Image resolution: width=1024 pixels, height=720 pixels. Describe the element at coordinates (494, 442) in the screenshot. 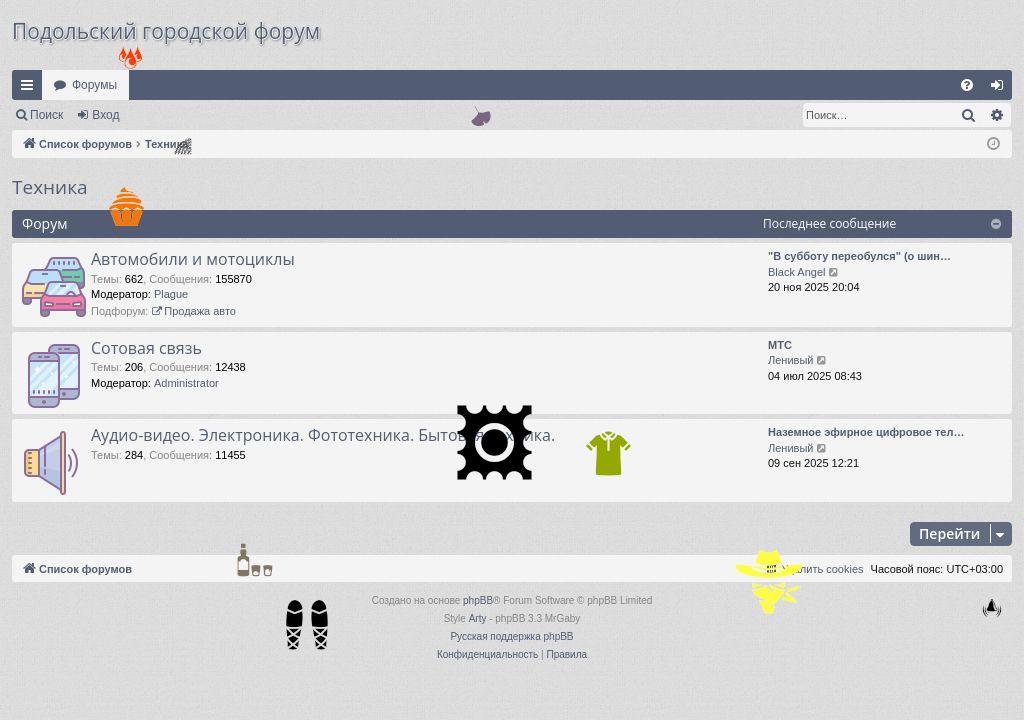

I see `indicates a postage stamp or mail item` at that location.